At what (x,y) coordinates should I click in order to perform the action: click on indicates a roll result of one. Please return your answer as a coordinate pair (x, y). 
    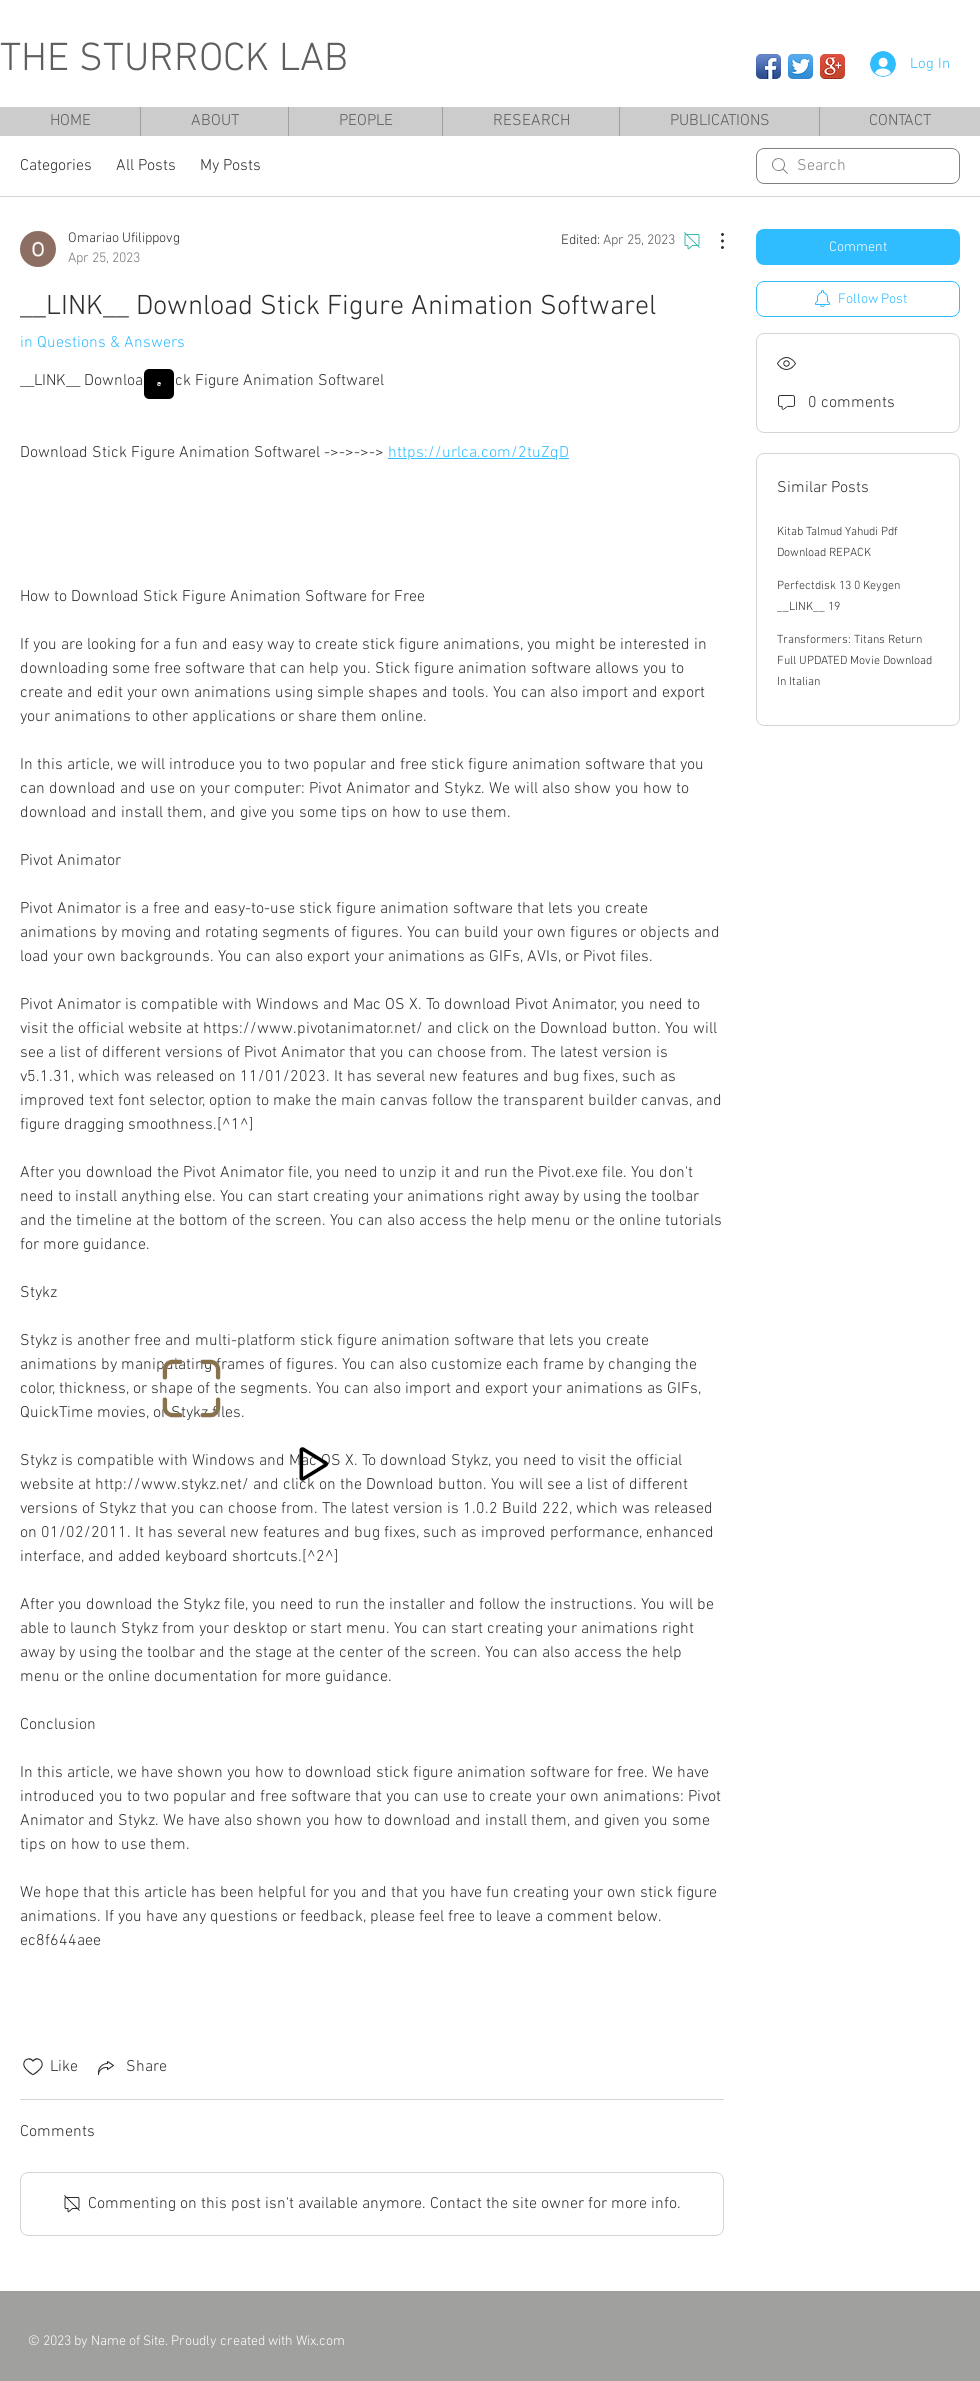
    Looking at the image, I should click on (159, 384).